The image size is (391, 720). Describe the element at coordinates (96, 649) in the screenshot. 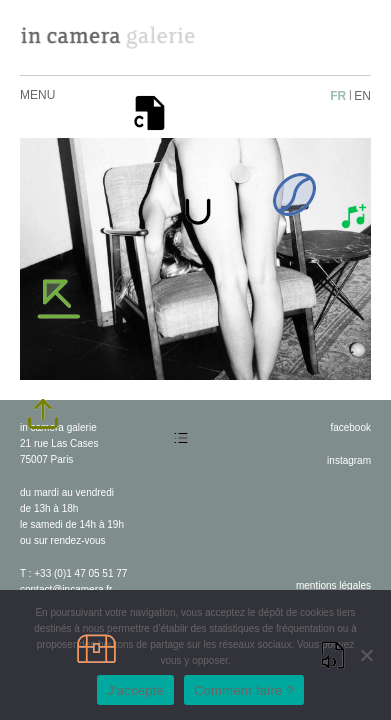

I see `access your rewards or collected items` at that location.